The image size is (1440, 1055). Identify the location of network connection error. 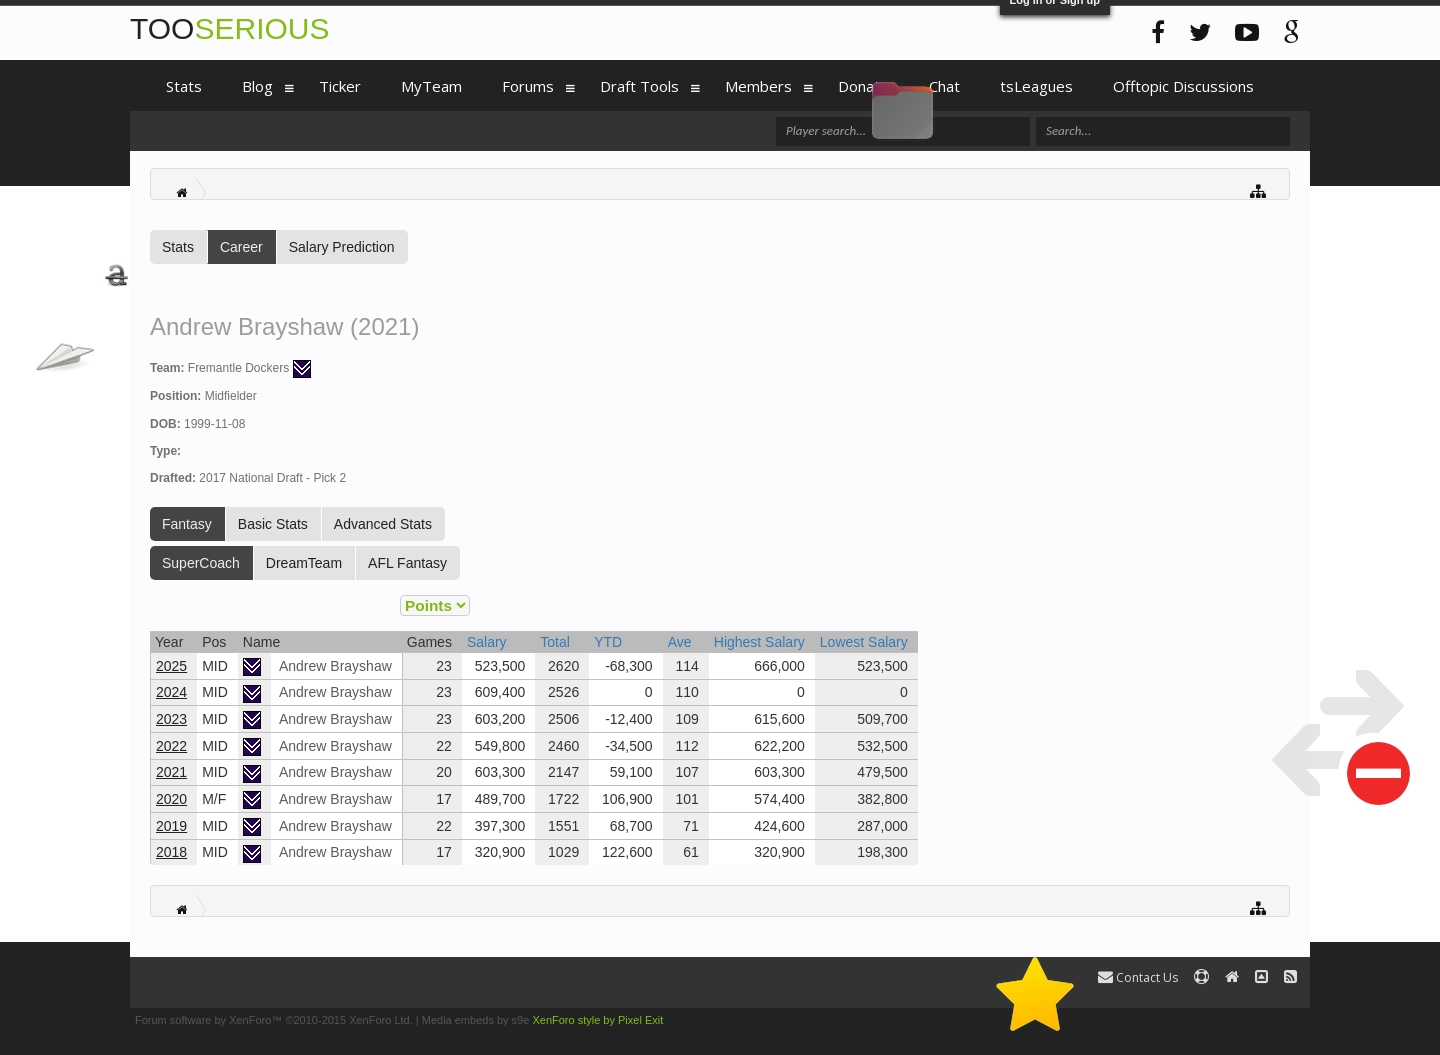
(1338, 733).